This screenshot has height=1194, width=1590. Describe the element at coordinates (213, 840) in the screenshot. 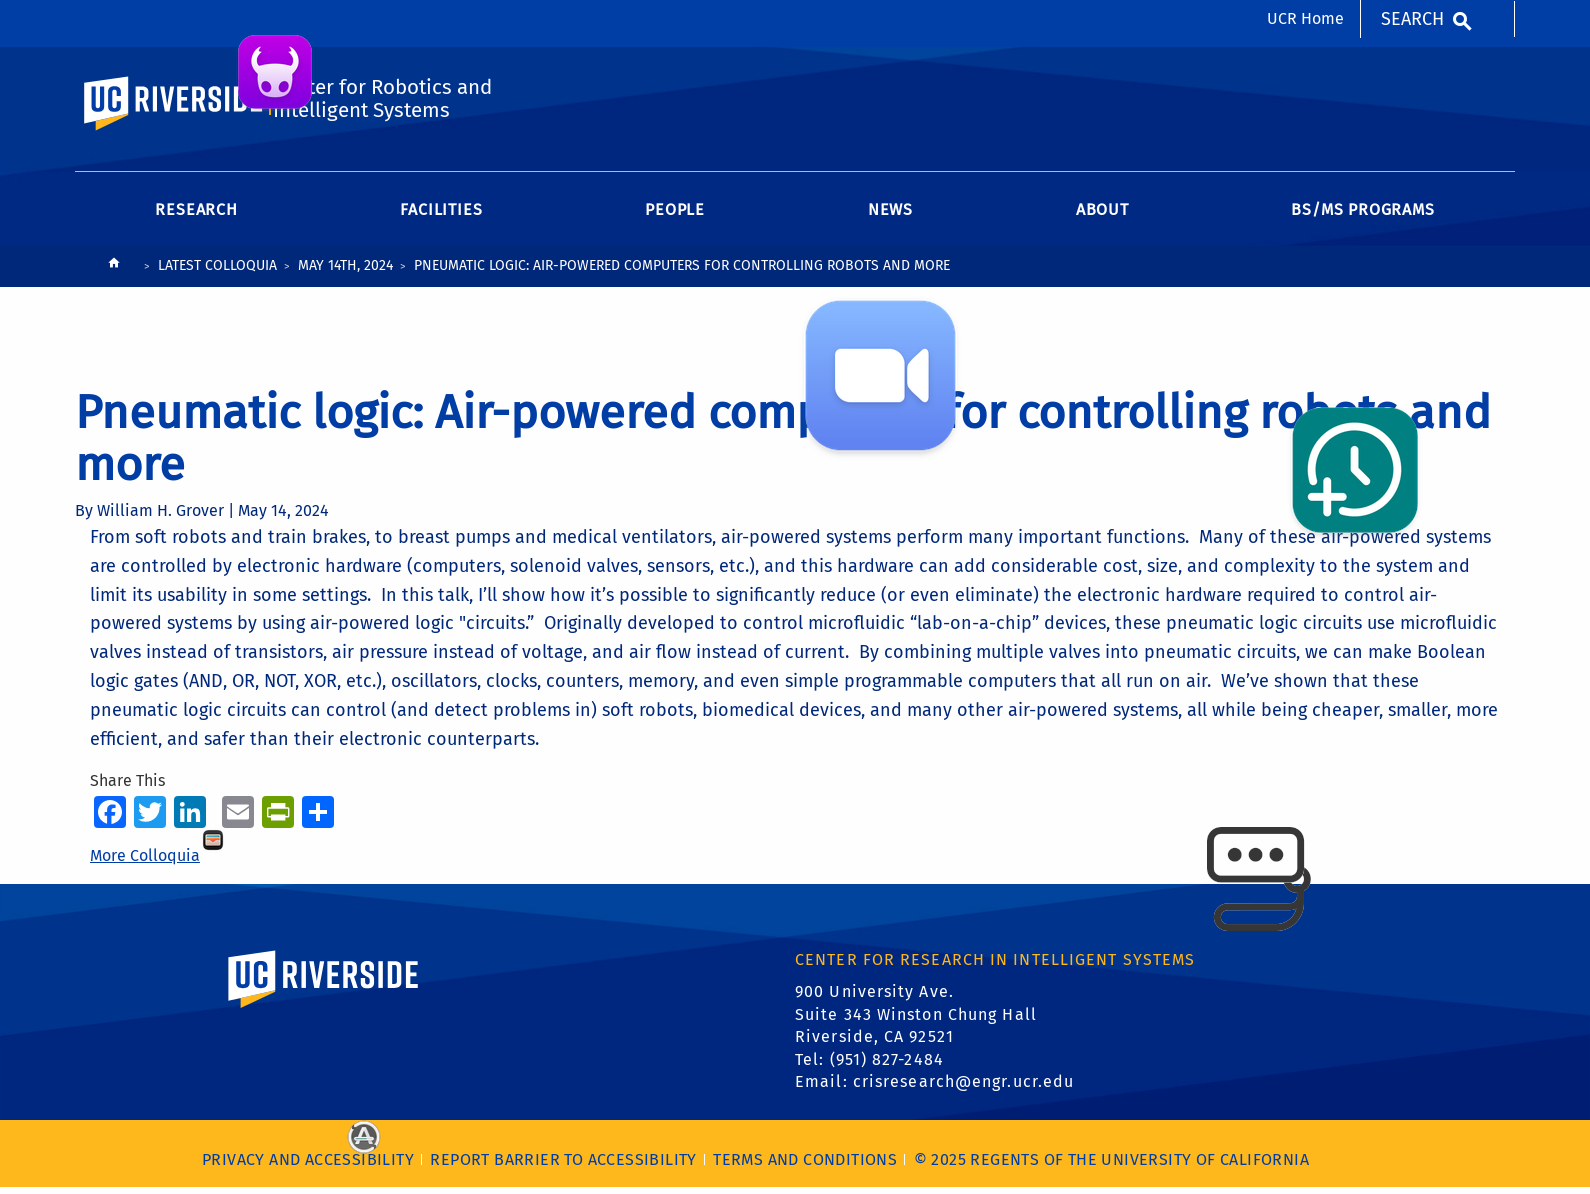

I see `open apple wallet app` at that location.